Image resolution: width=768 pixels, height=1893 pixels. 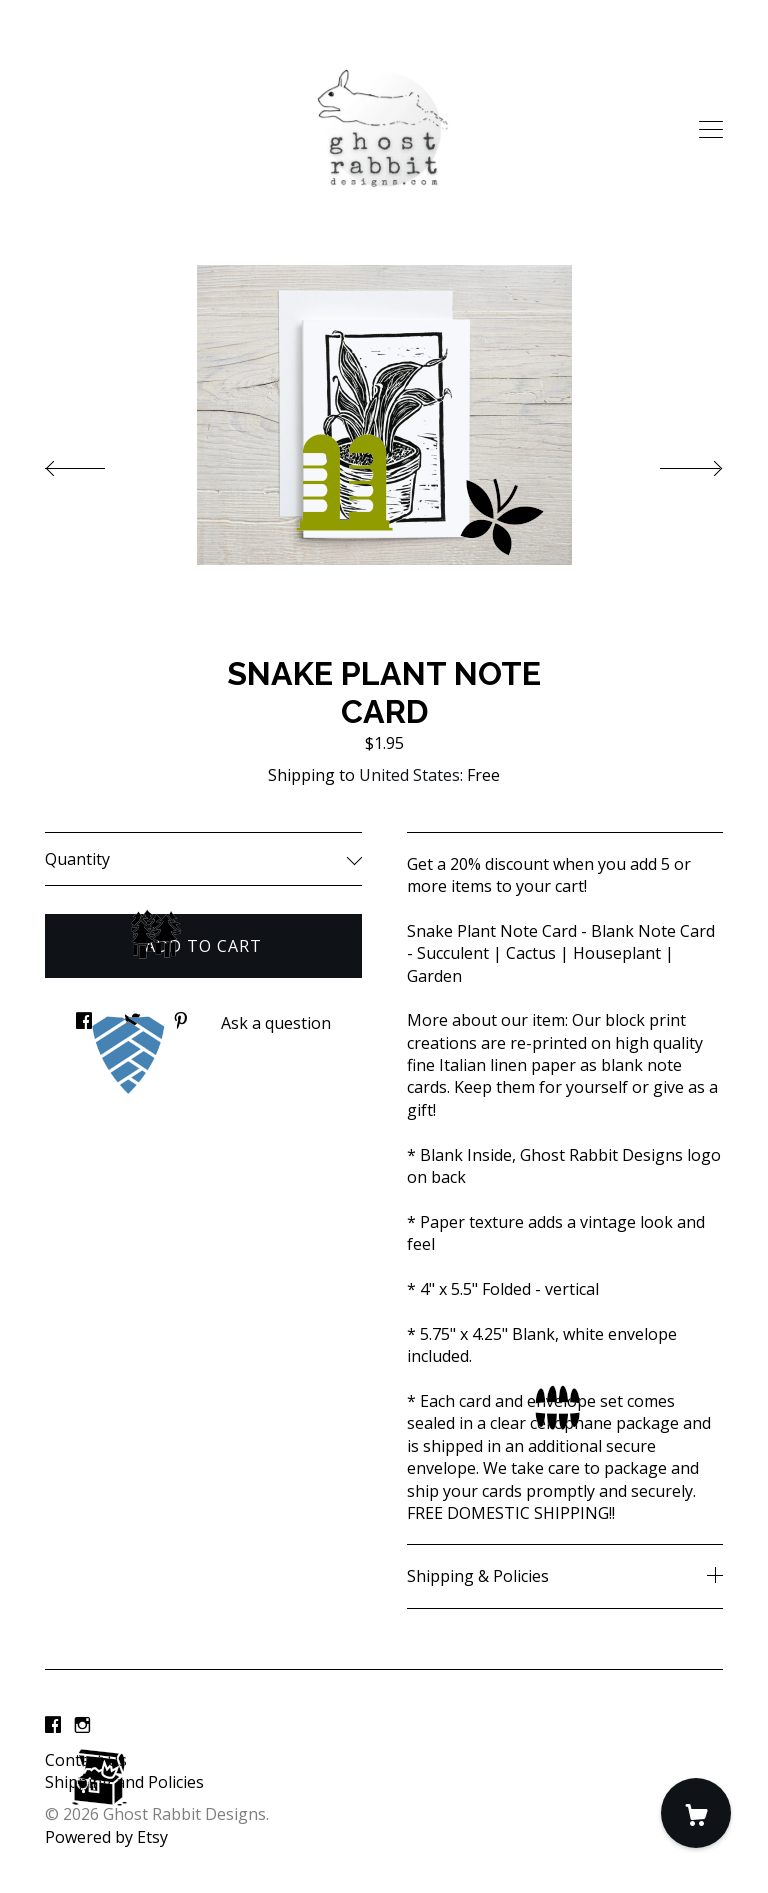 What do you see at coordinates (502, 516) in the screenshot?
I see `nature or wildlife category indicator` at bounding box center [502, 516].